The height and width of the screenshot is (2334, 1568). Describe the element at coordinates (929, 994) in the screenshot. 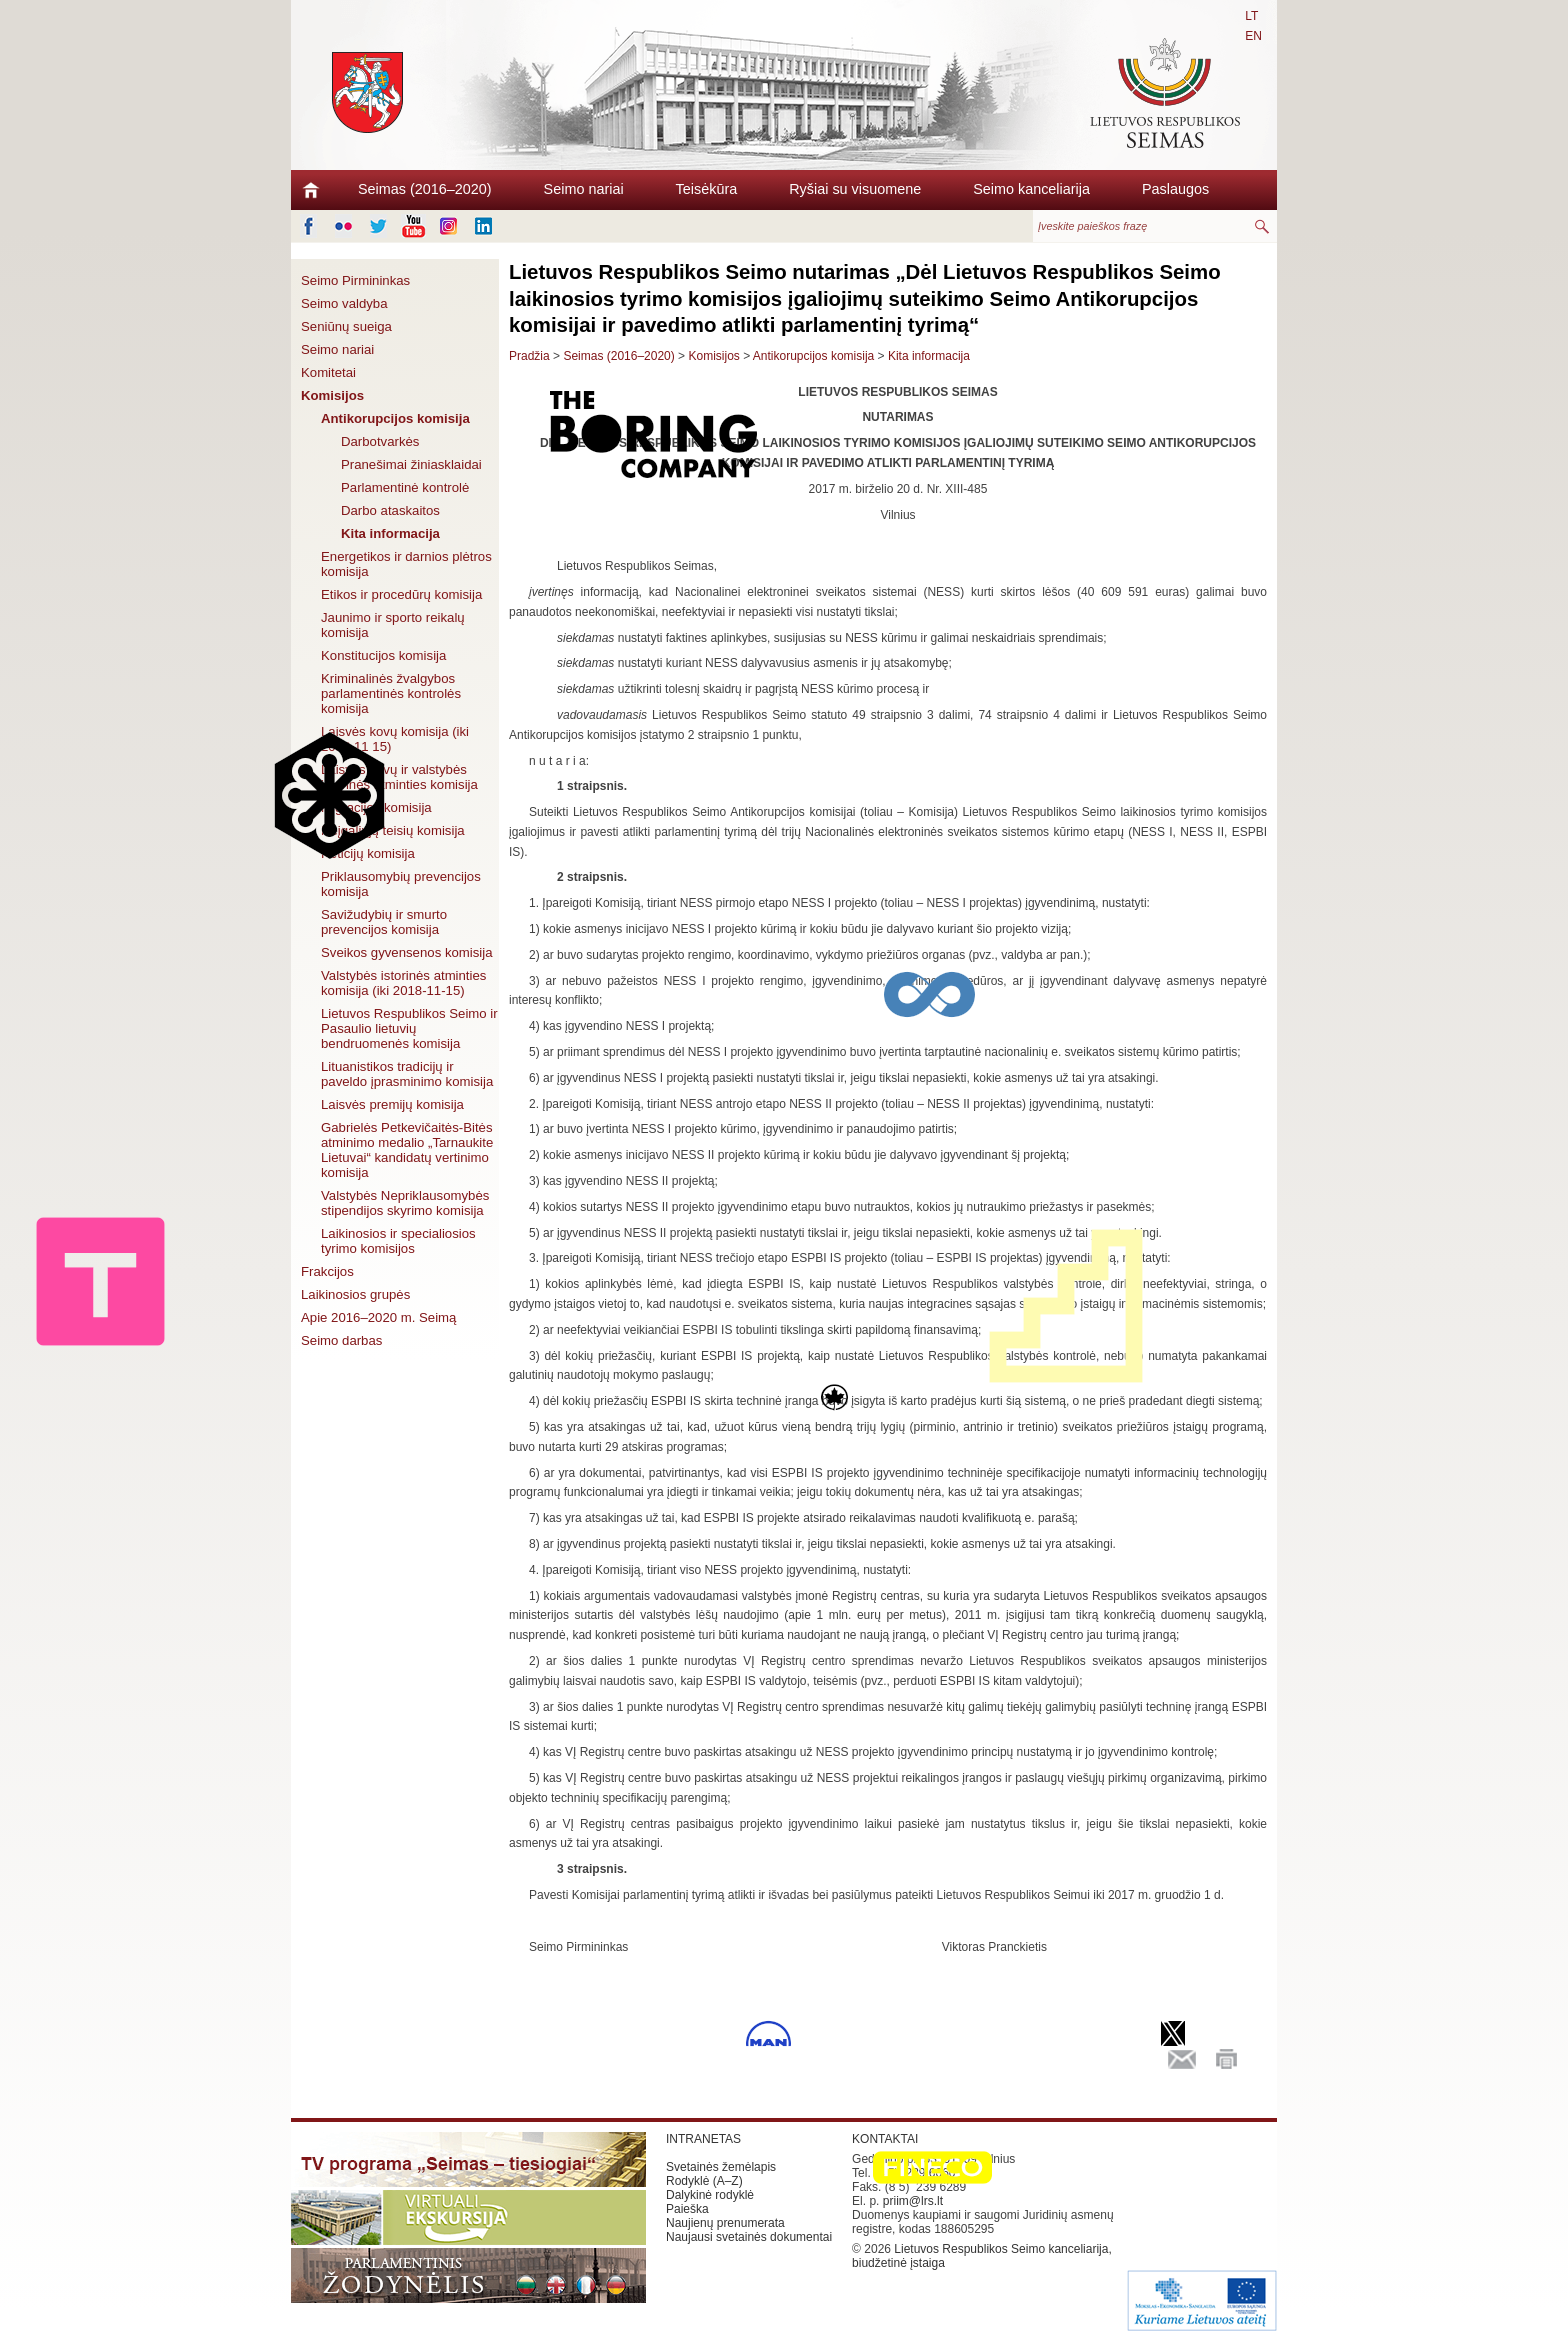

I see `open Apache Superset data visualization platform` at that location.